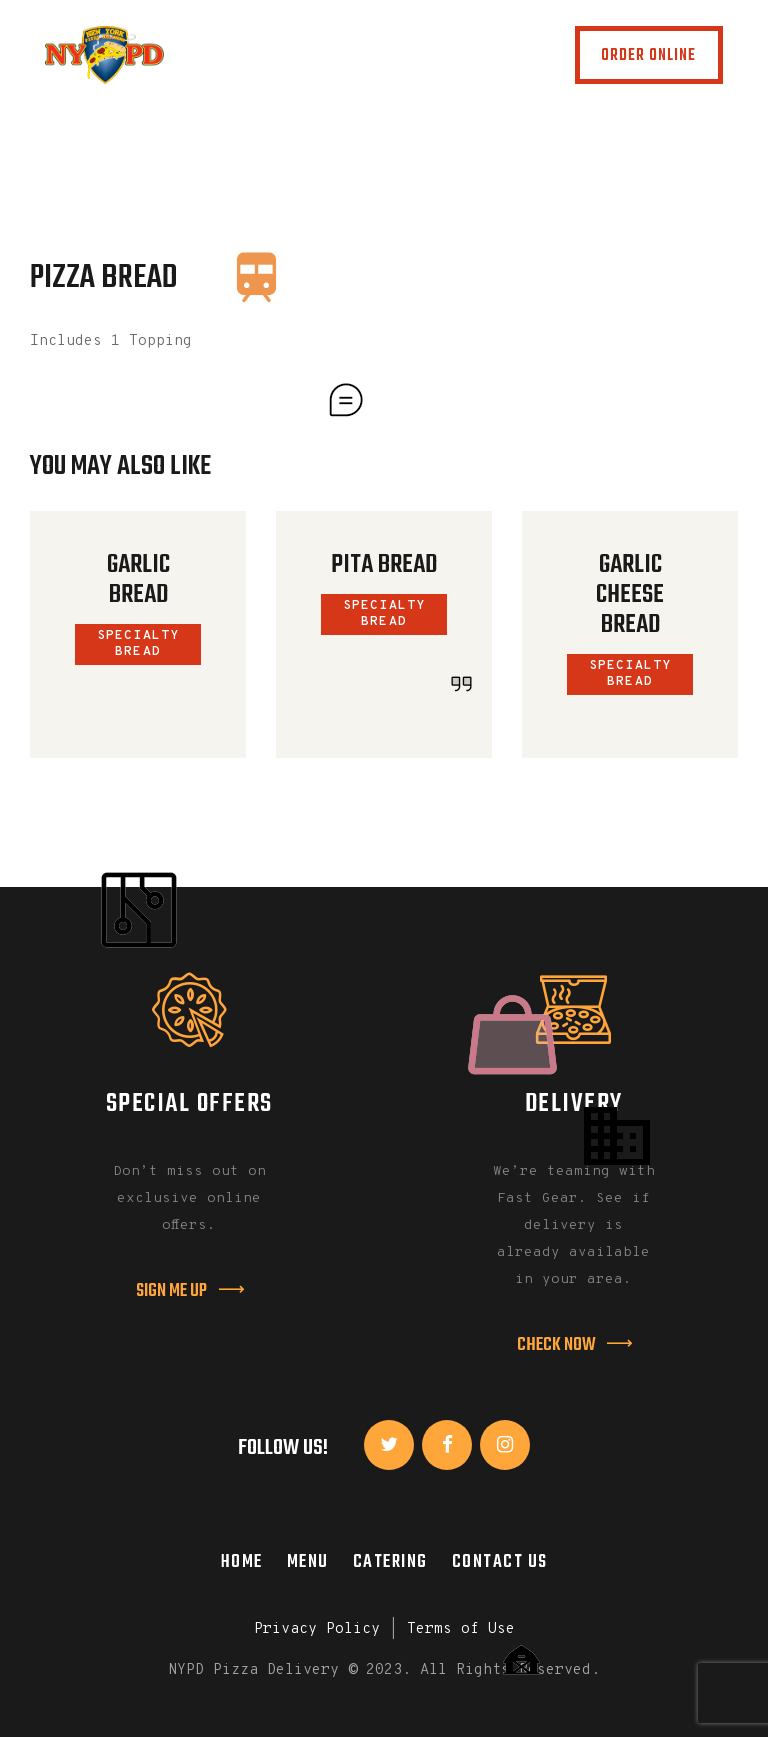  Describe the element at coordinates (512, 1039) in the screenshot. I see `view your shopping bag` at that location.